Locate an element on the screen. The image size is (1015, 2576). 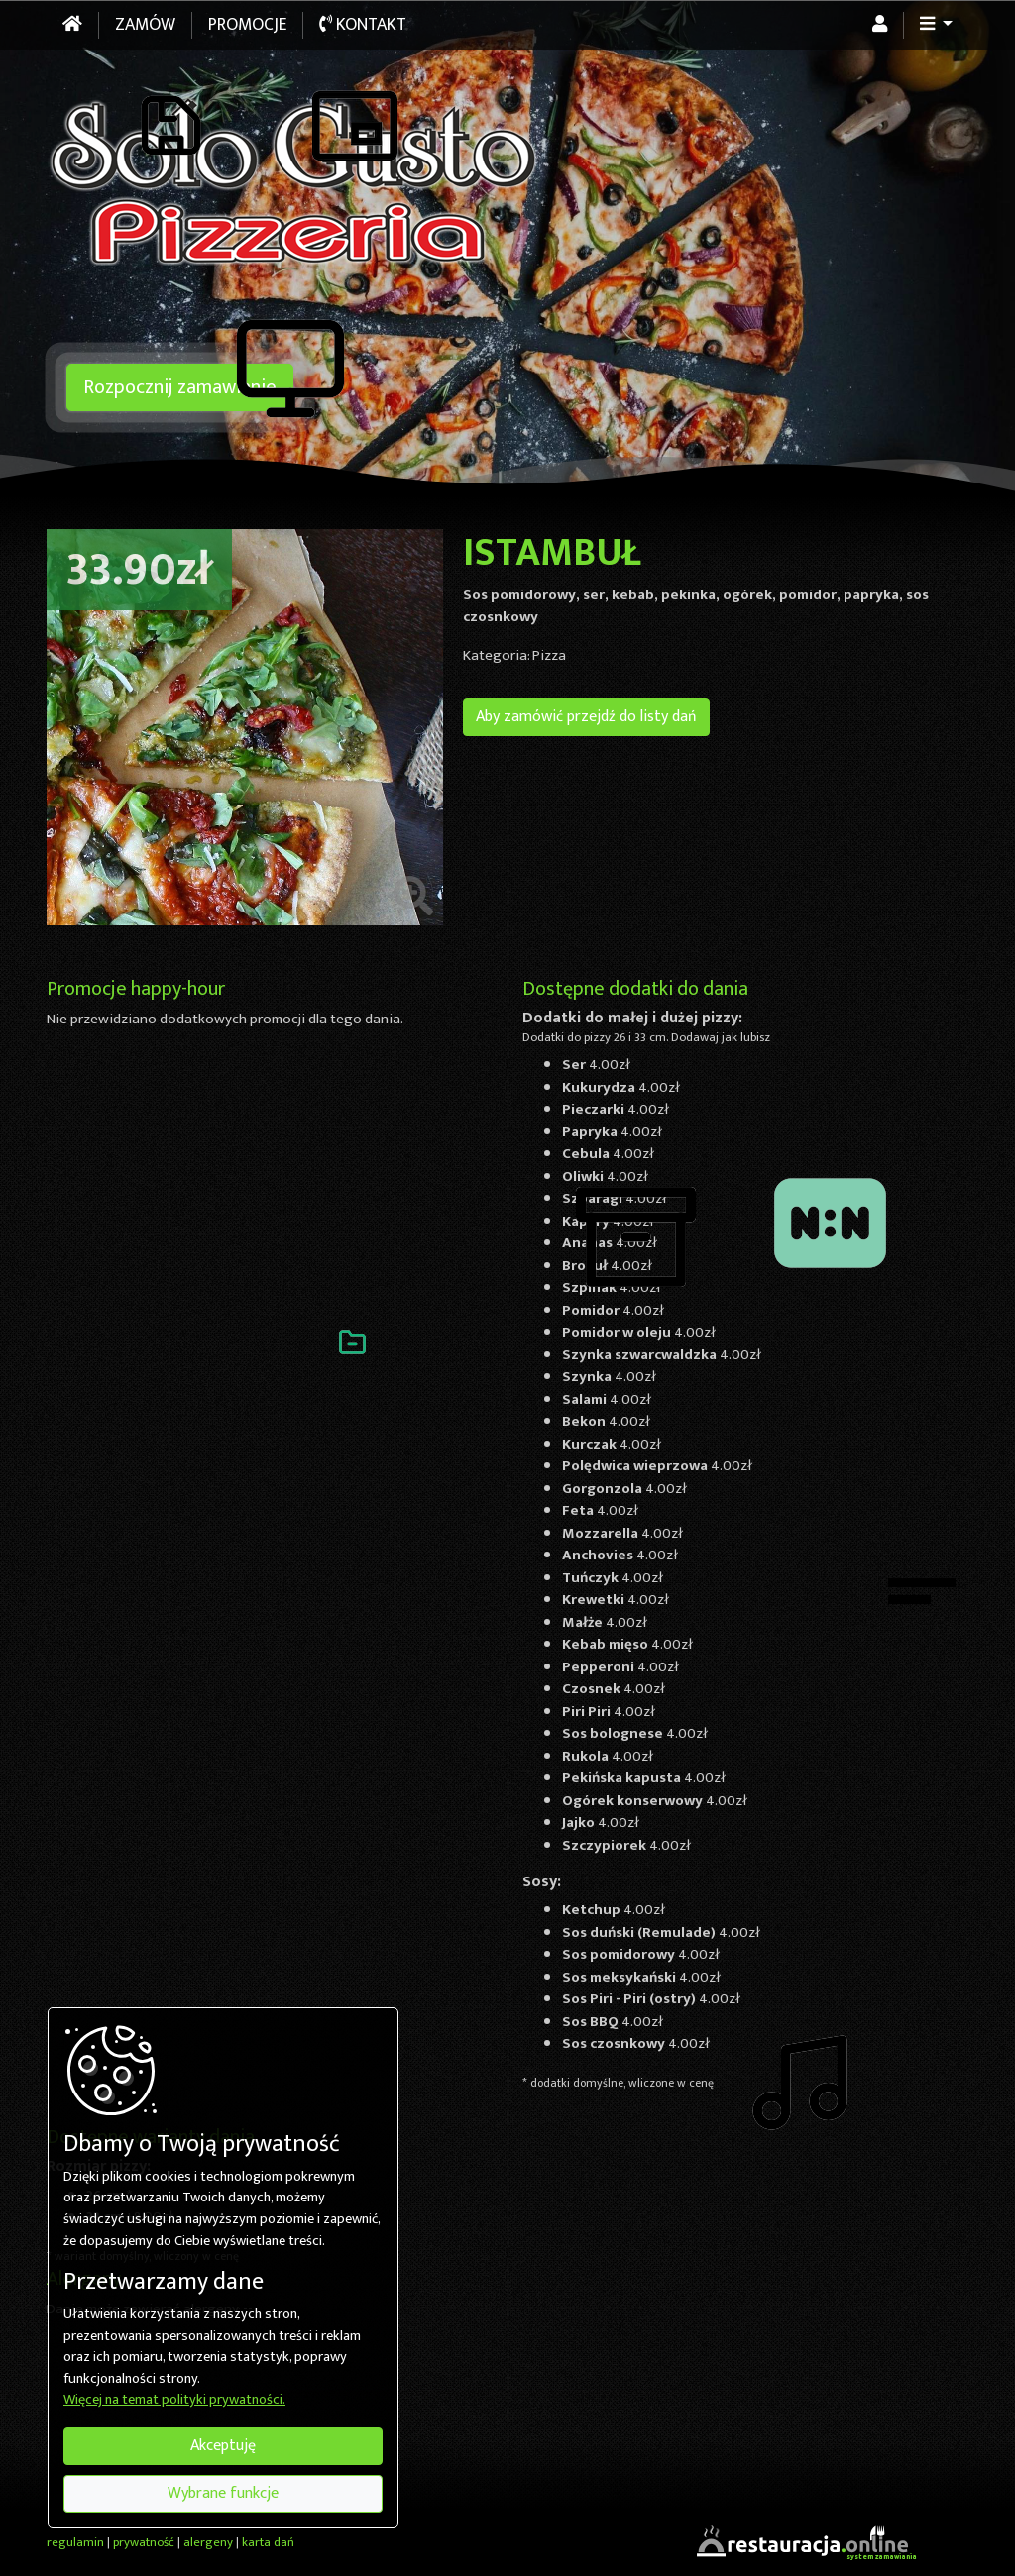
remove a folder is located at coordinates (352, 1342).